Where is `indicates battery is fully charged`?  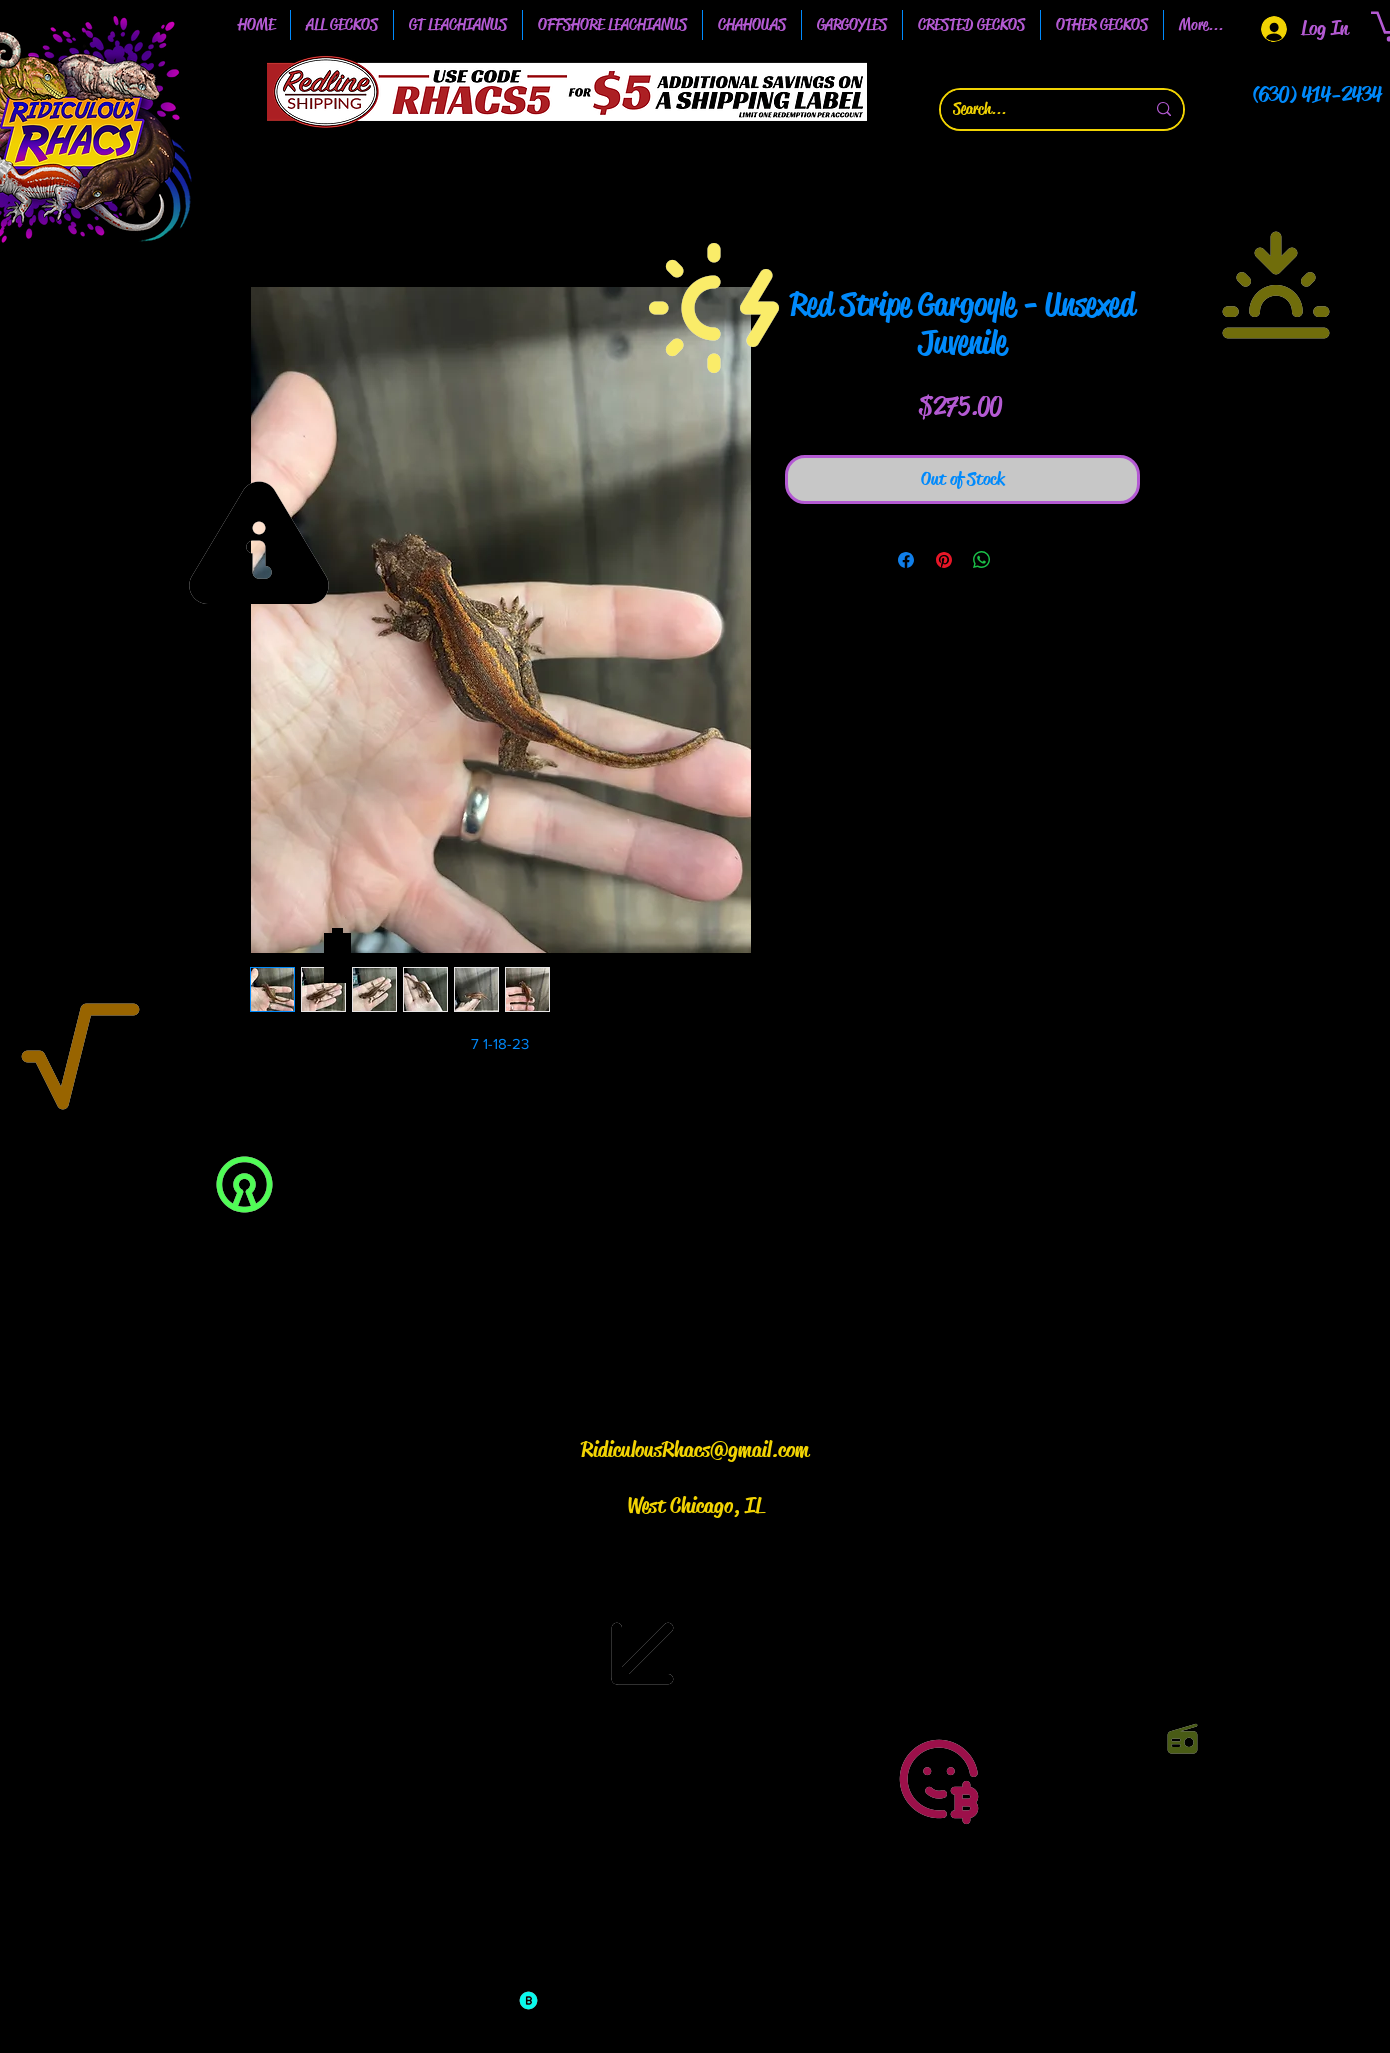
indicates battery is fully charged is located at coordinates (337, 955).